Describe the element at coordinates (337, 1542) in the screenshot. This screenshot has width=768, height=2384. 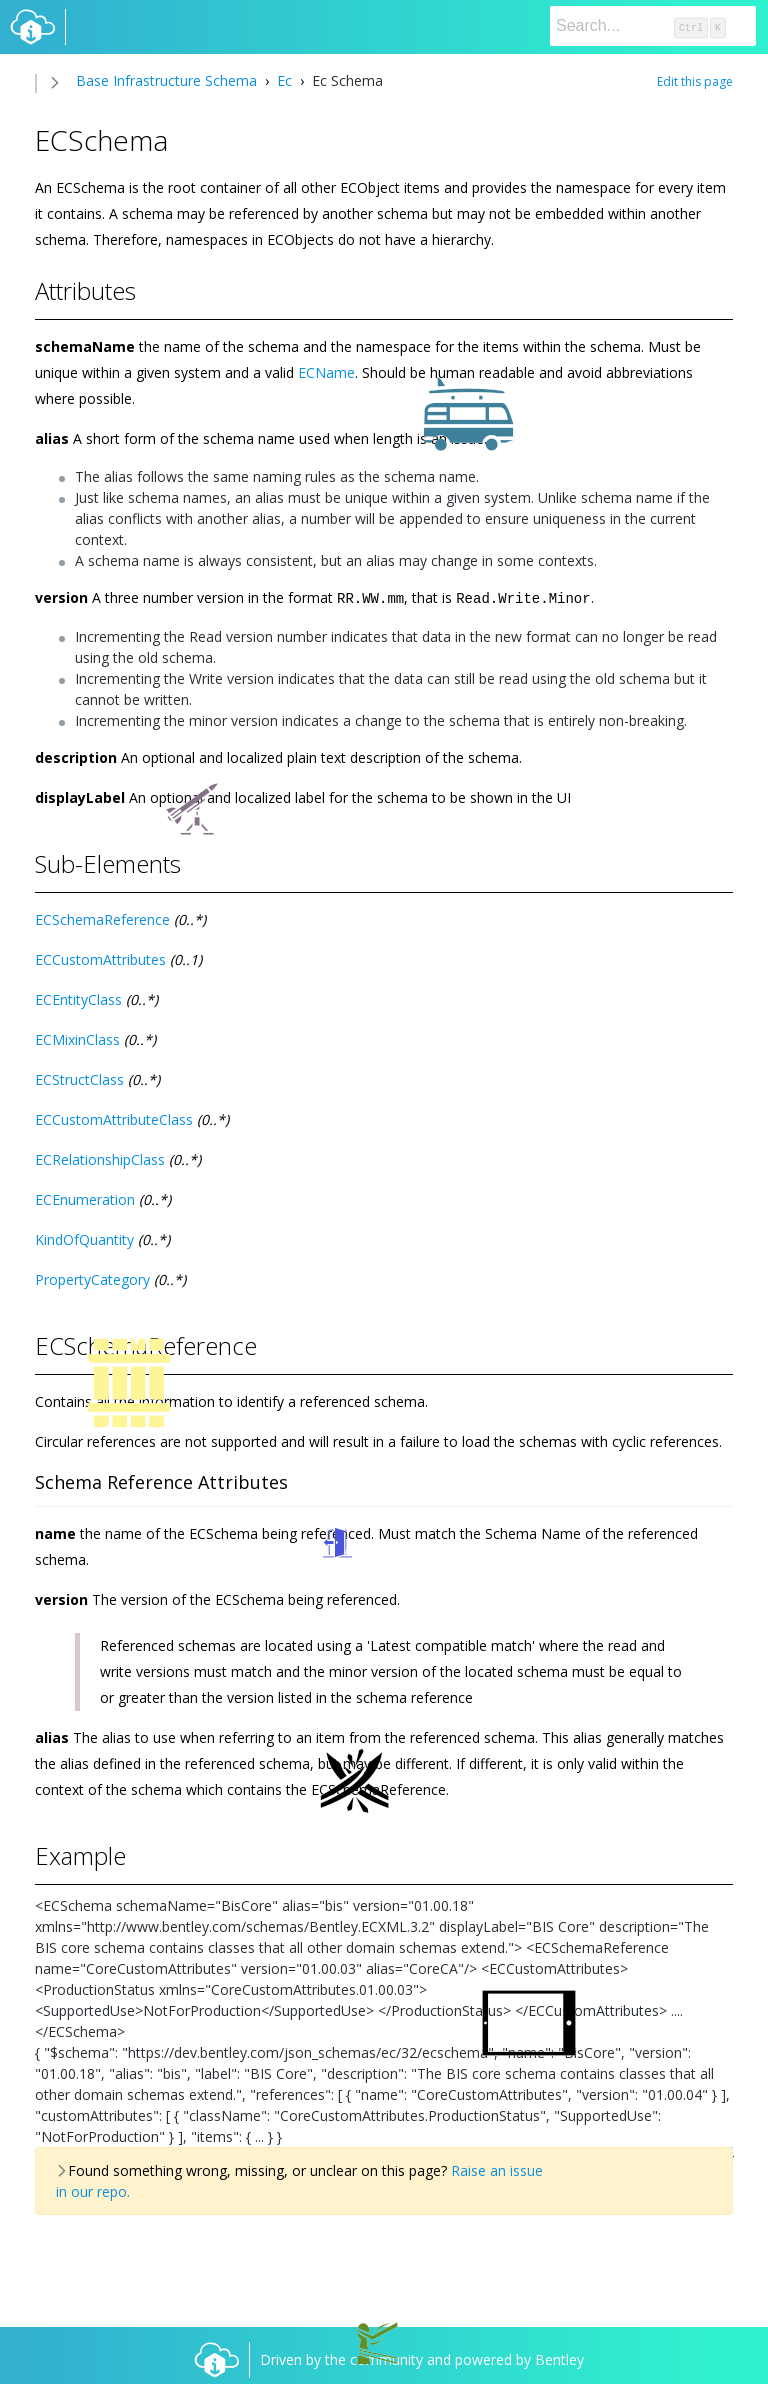
I see `enter a room or building` at that location.